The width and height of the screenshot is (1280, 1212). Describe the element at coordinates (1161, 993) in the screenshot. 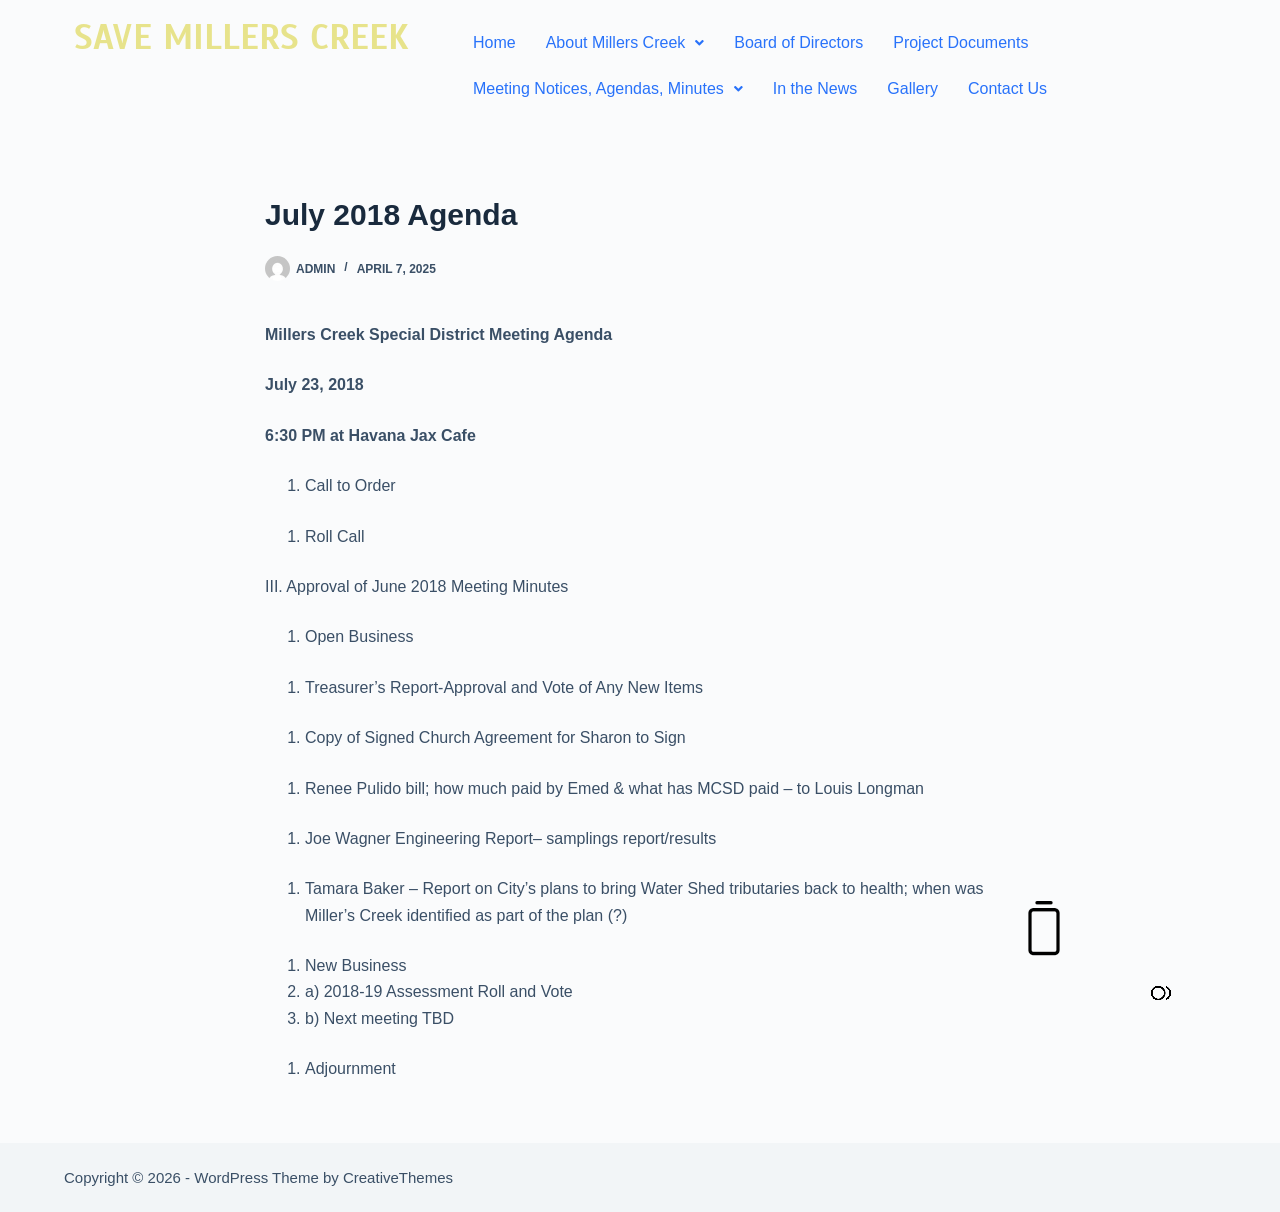

I see `indicates active recording or live streaming status` at that location.